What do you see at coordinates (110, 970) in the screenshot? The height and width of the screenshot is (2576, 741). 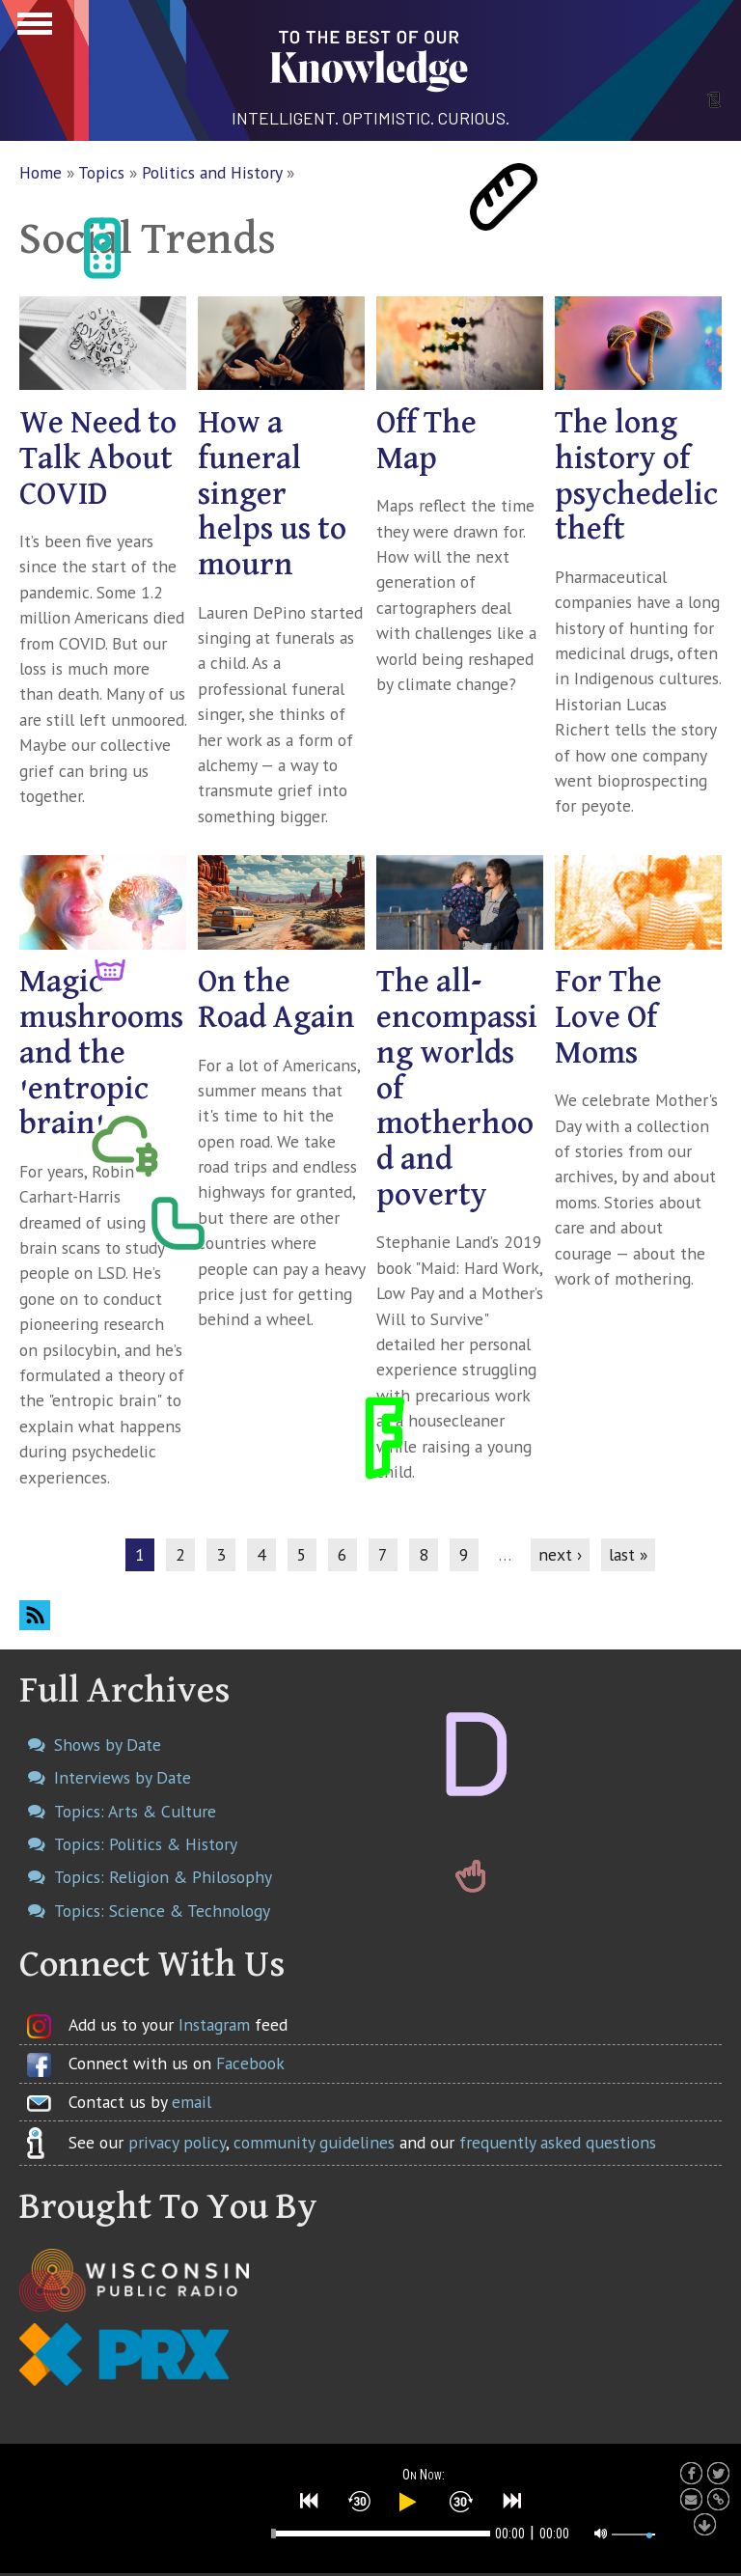 I see `wash at high temperature (6 dots) laundry care symbol` at bounding box center [110, 970].